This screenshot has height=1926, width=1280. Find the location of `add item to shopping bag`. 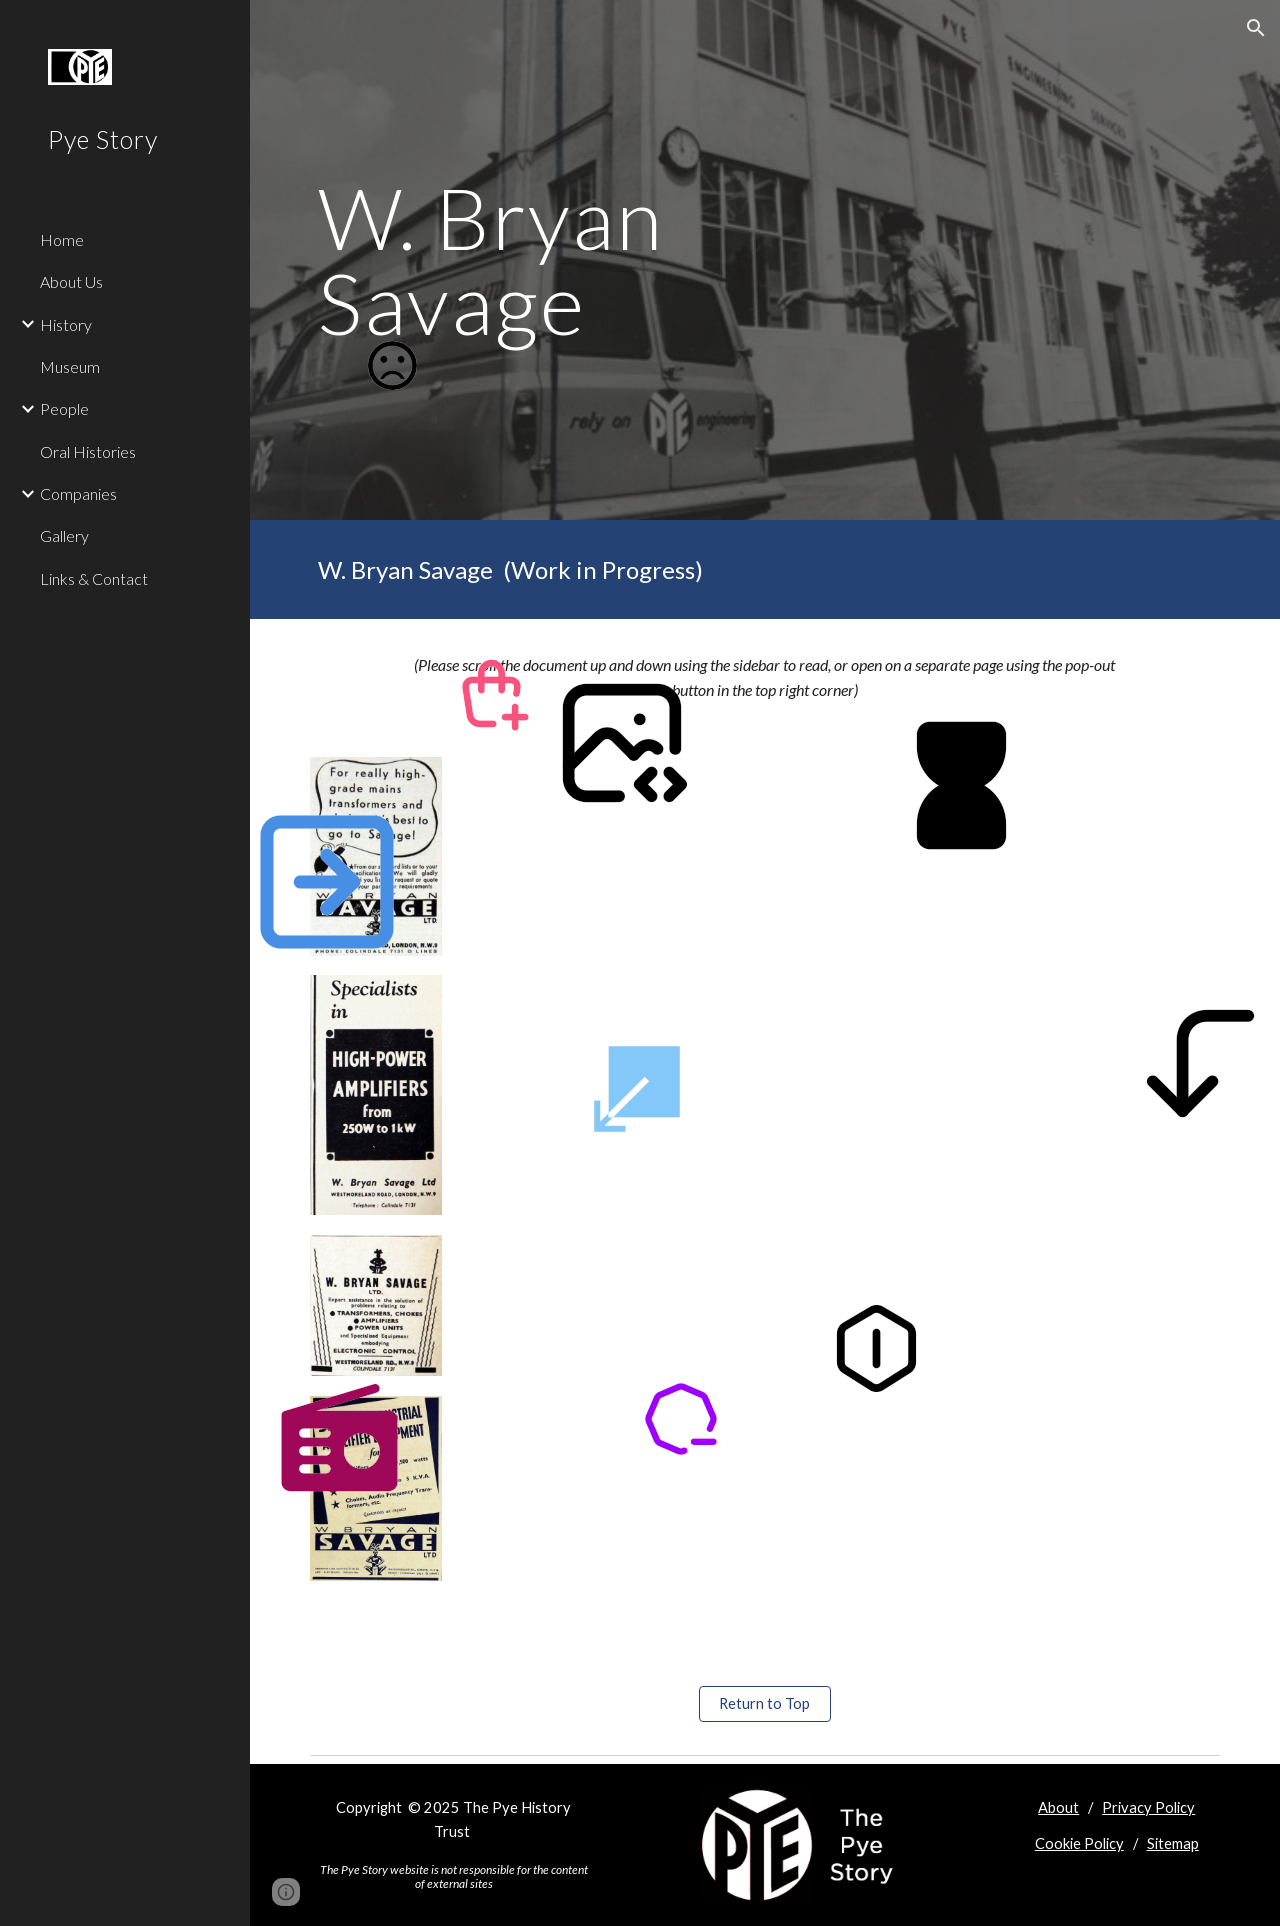

add item to shopping bag is located at coordinates (491, 693).